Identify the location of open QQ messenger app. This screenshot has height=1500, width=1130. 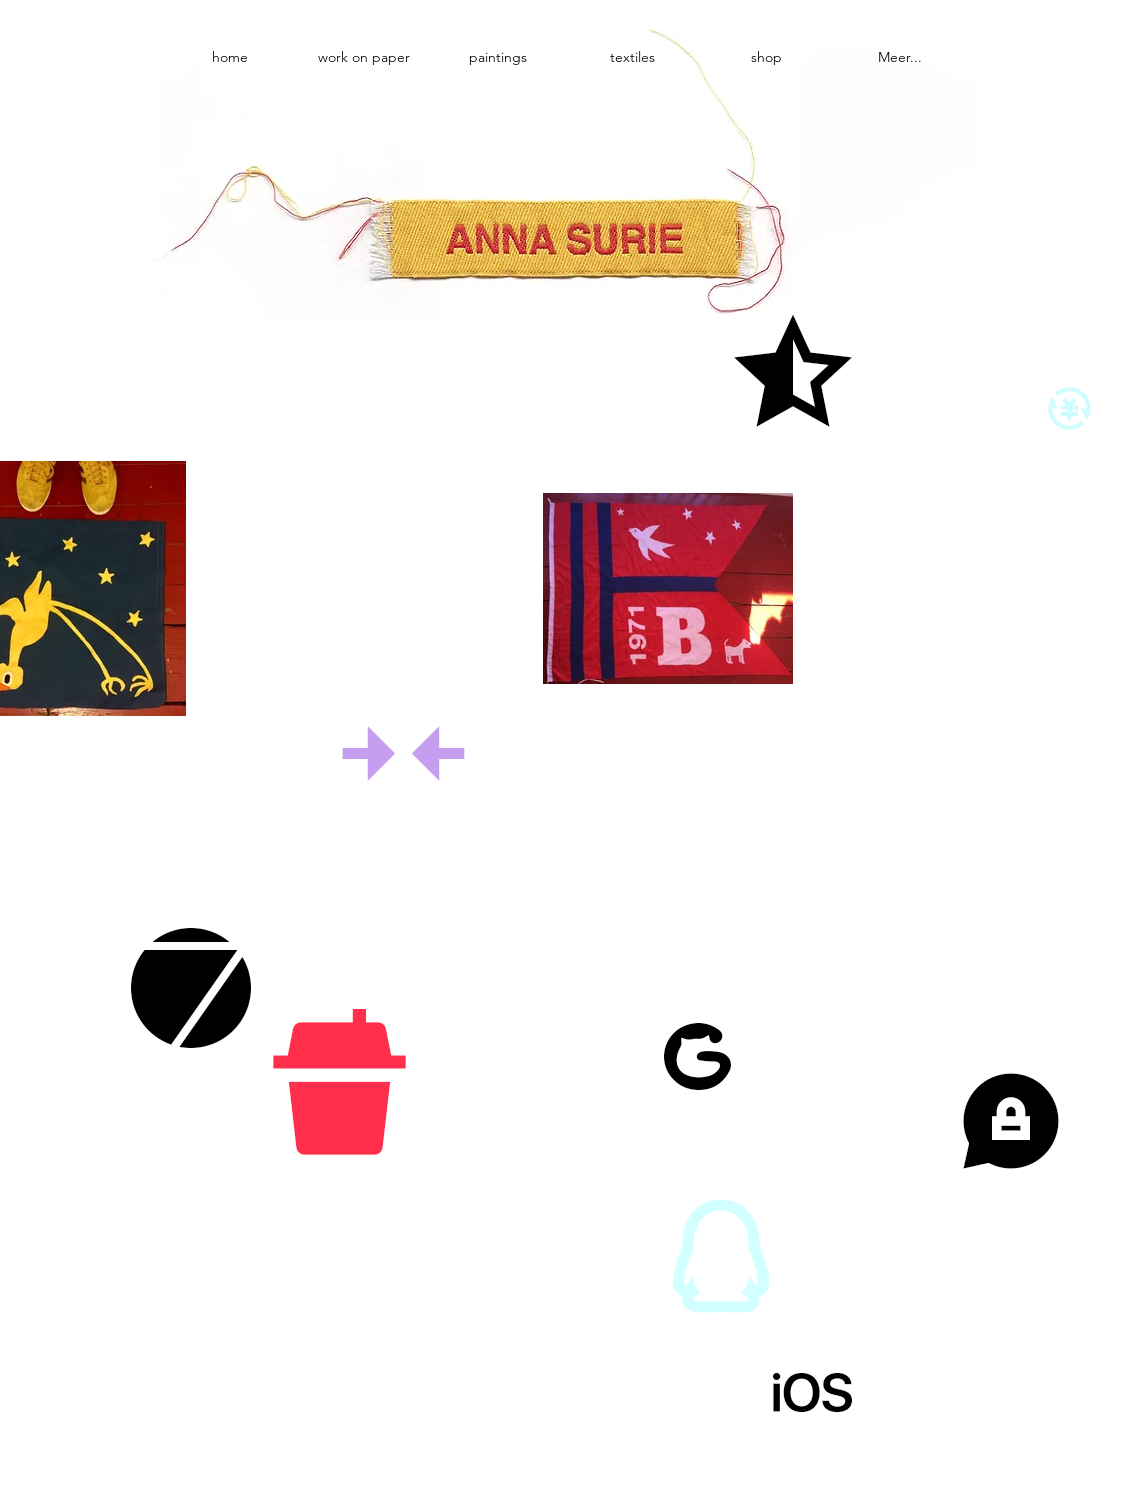
(721, 1256).